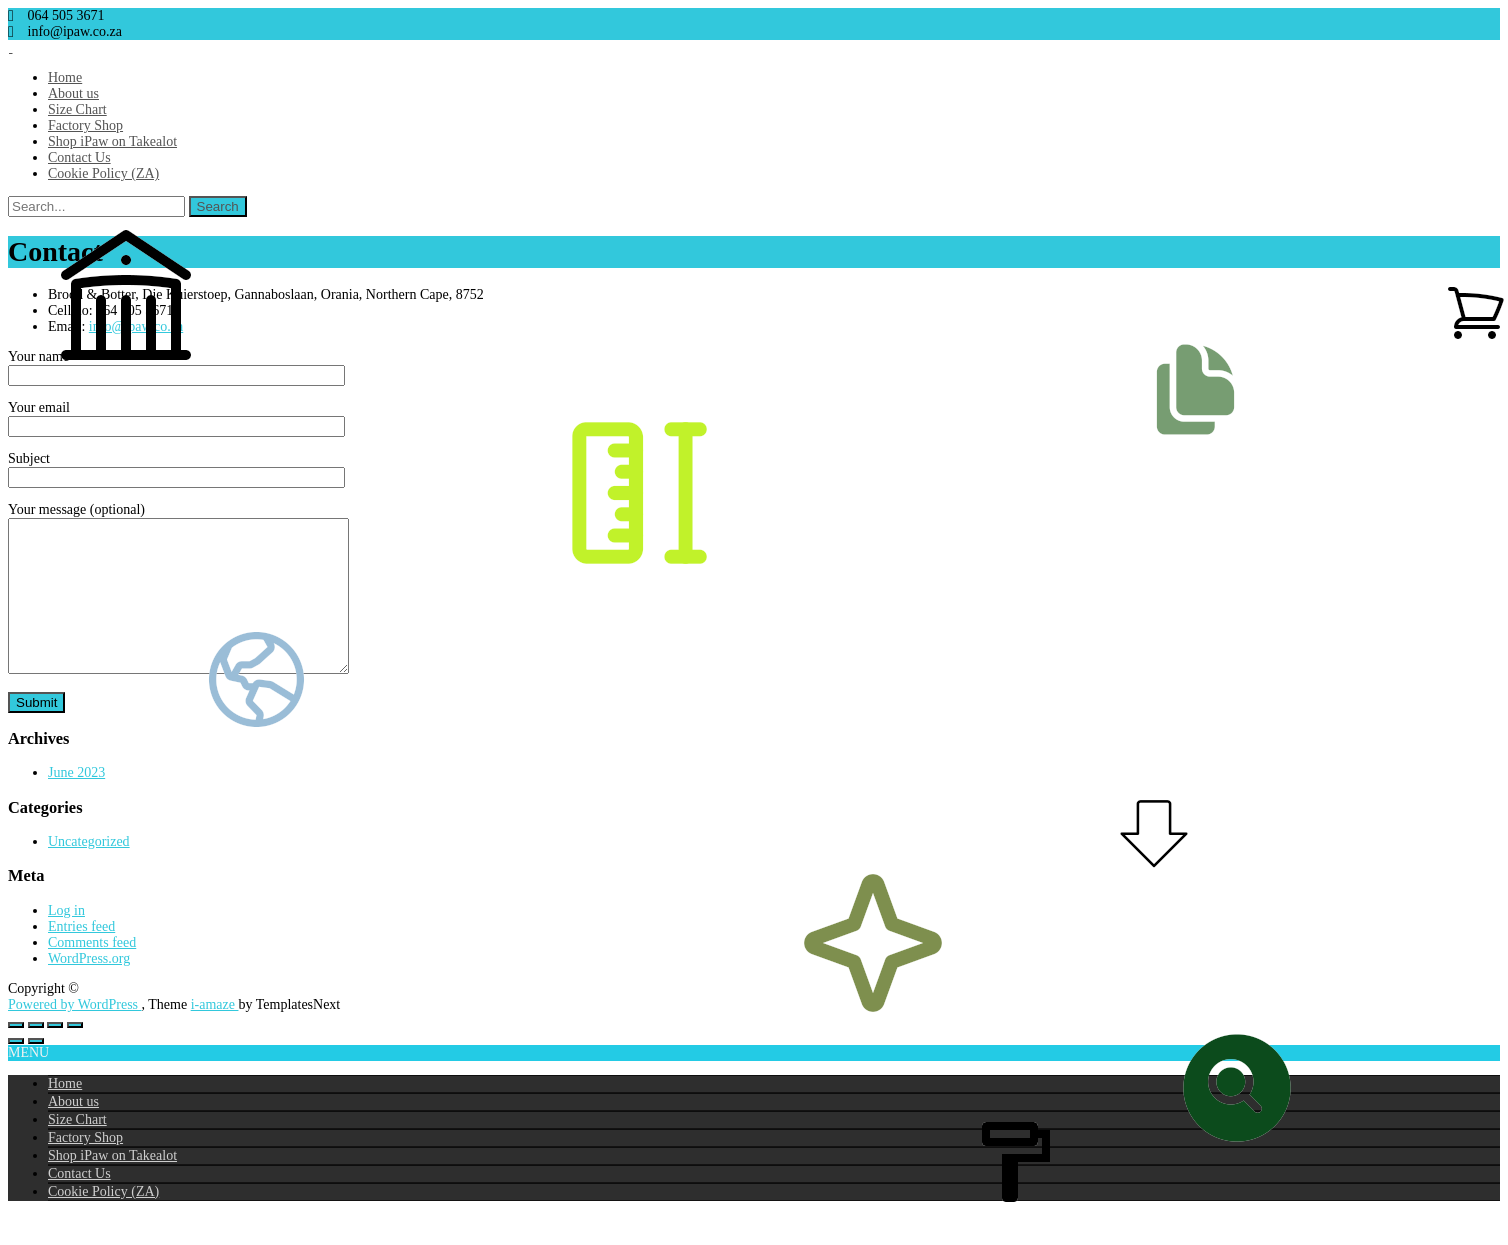  What do you see at coordinates (873, 943) in the screenshot?
I see `indicates a special or featured item` at bounding box center [873, 943].